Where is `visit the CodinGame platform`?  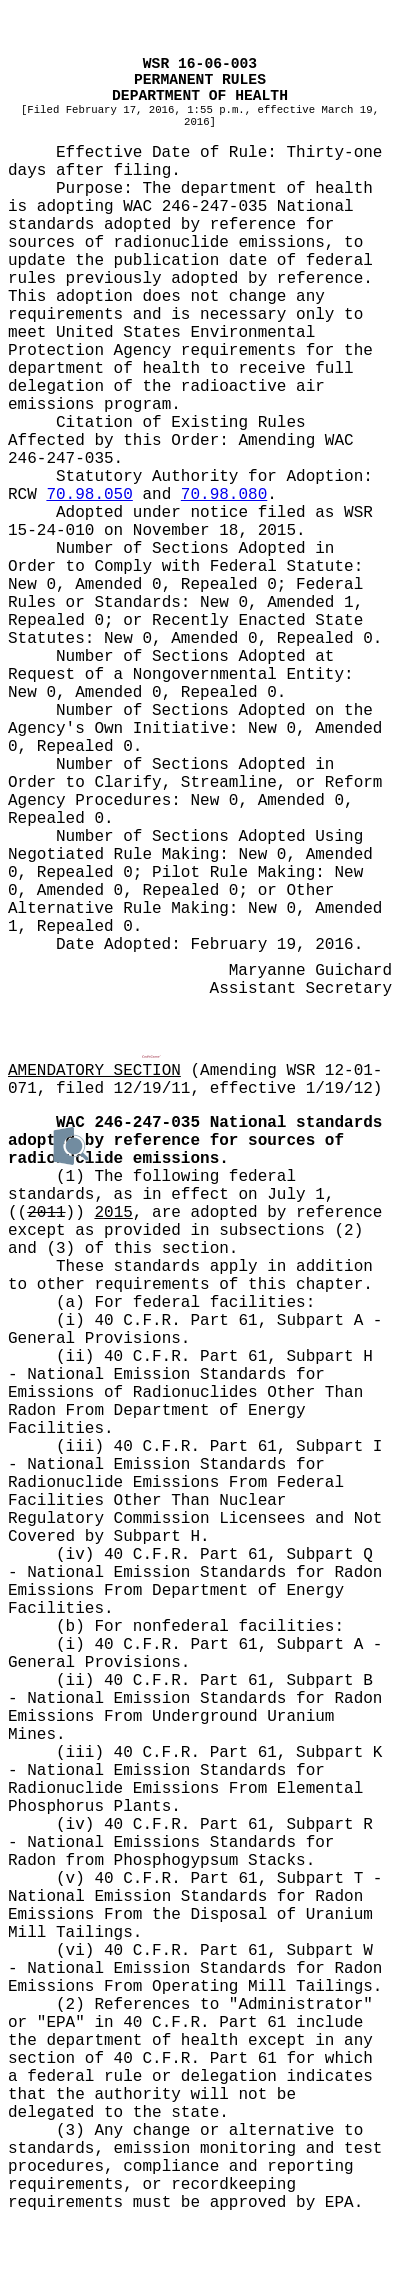 visit the CodinGame platform is located at coordinates (151, 1056).